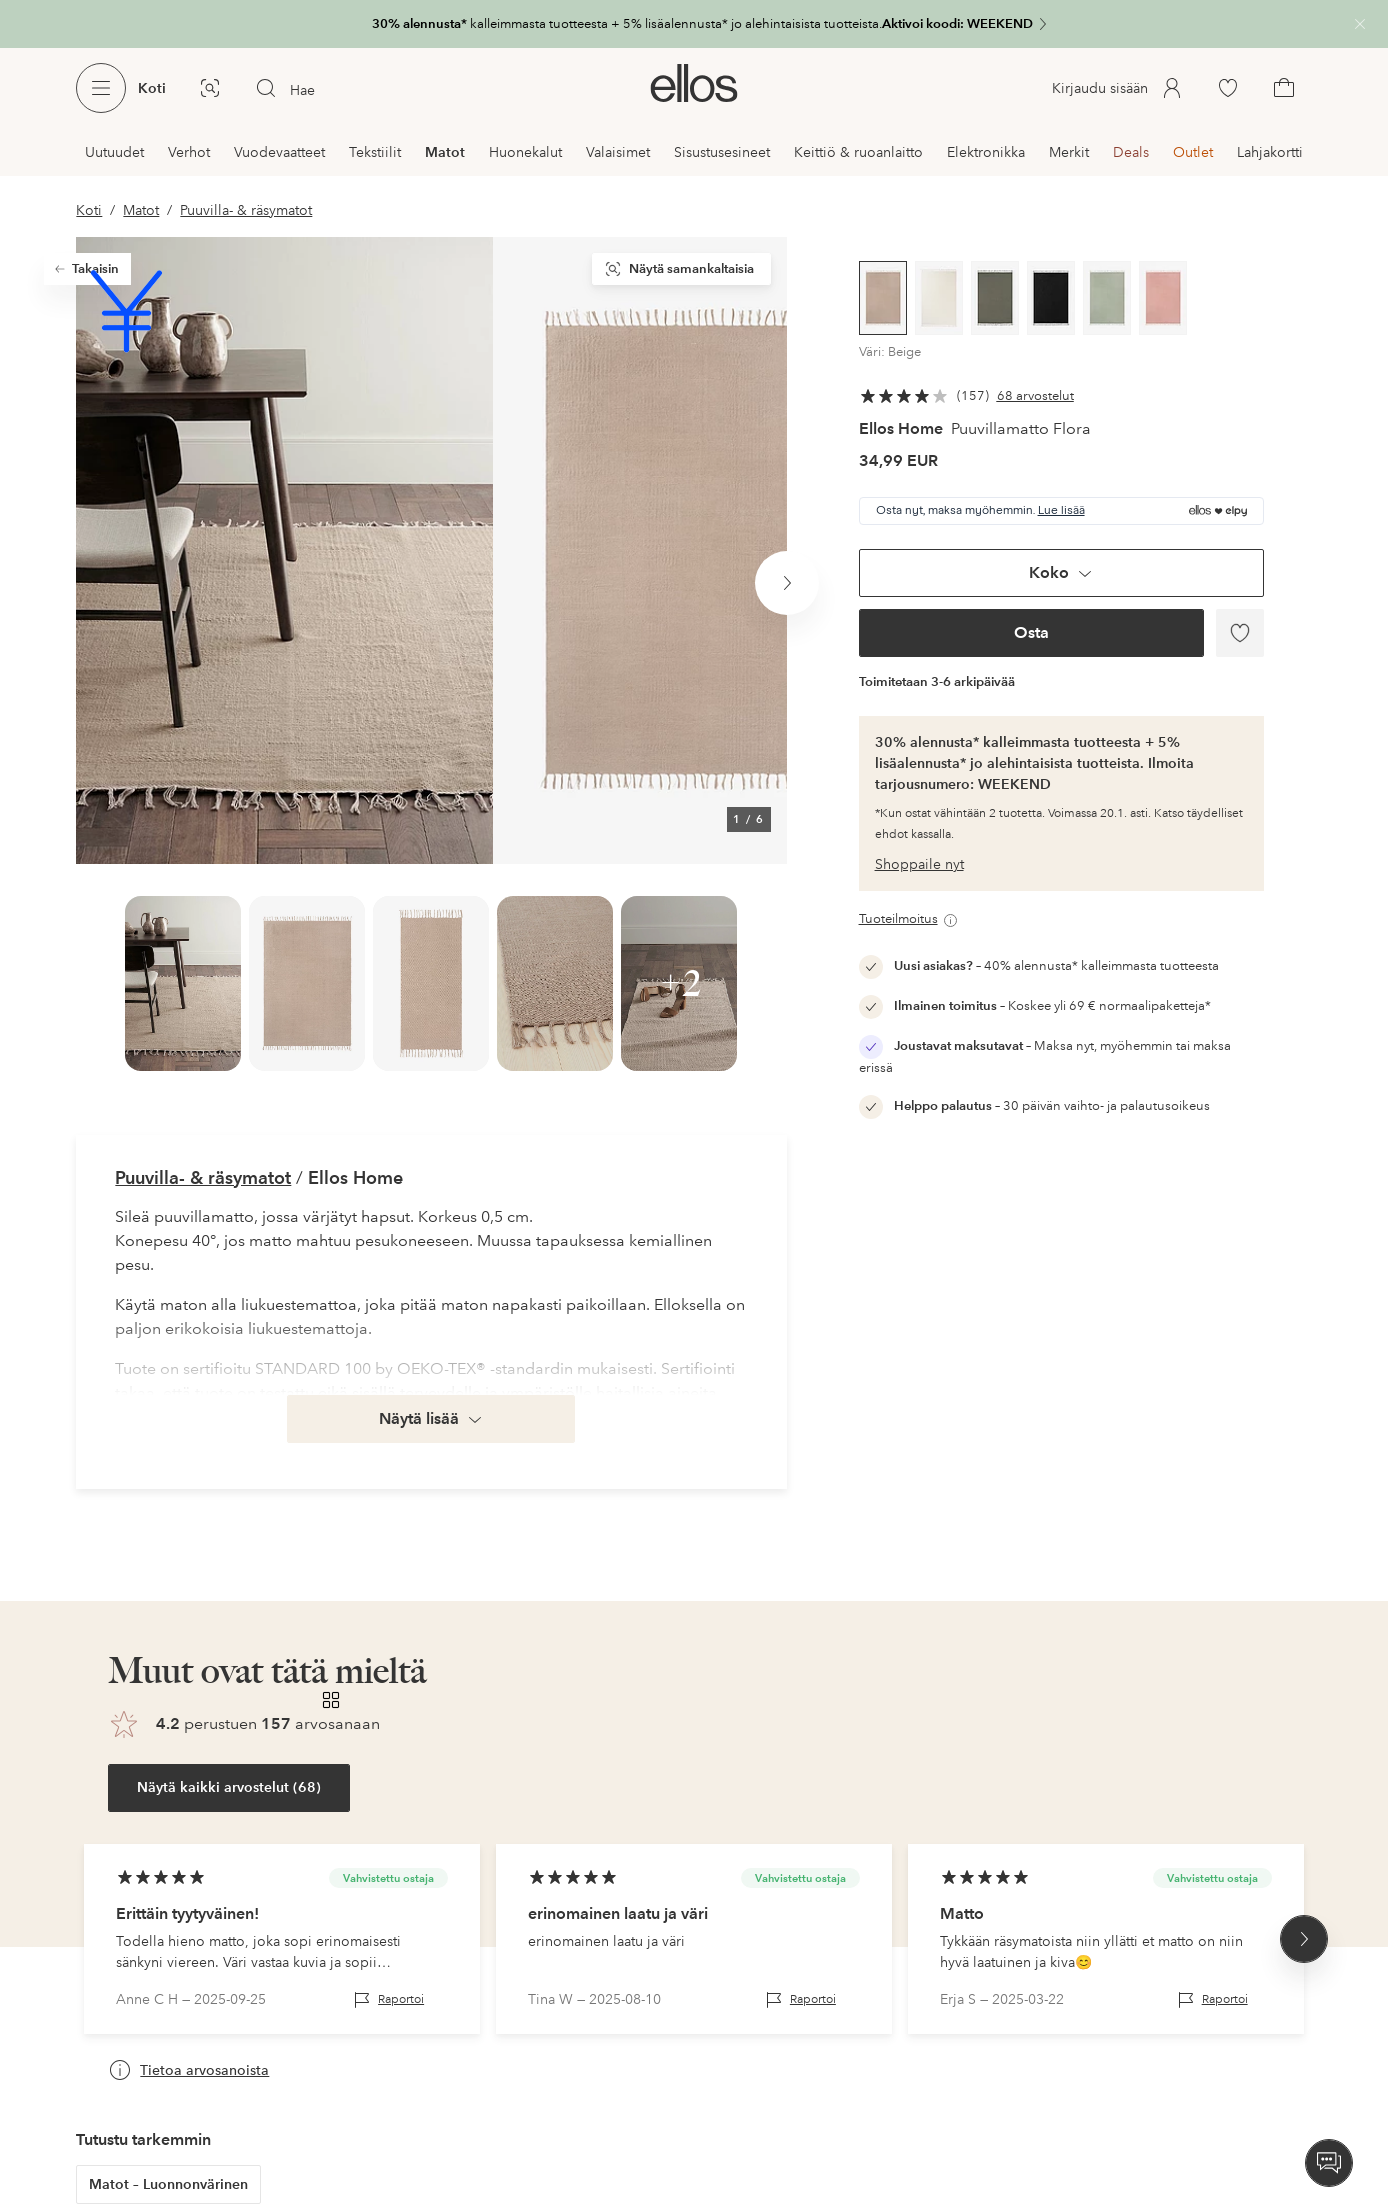  I want to click on view items in grid layout, so click(331, 1700).